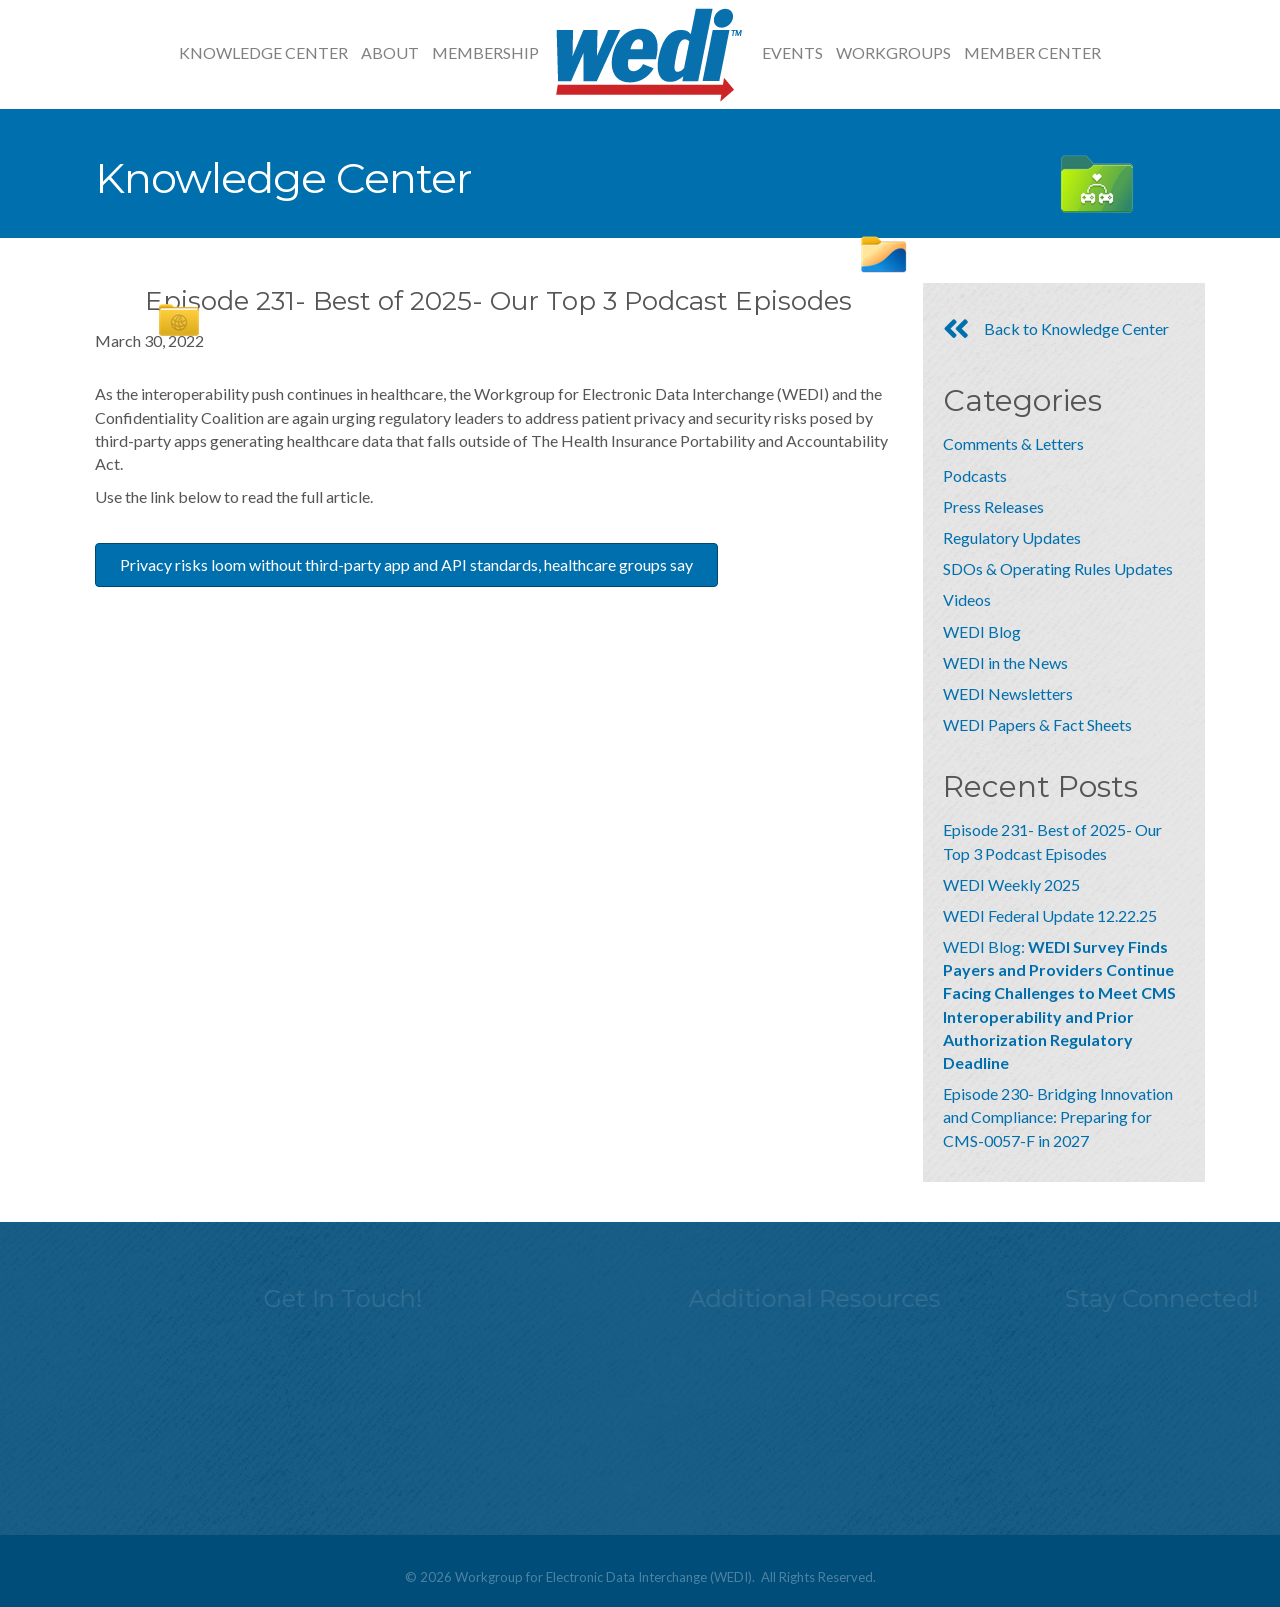  I want to click on open your GameJolt games folder, so click(1097, 186).